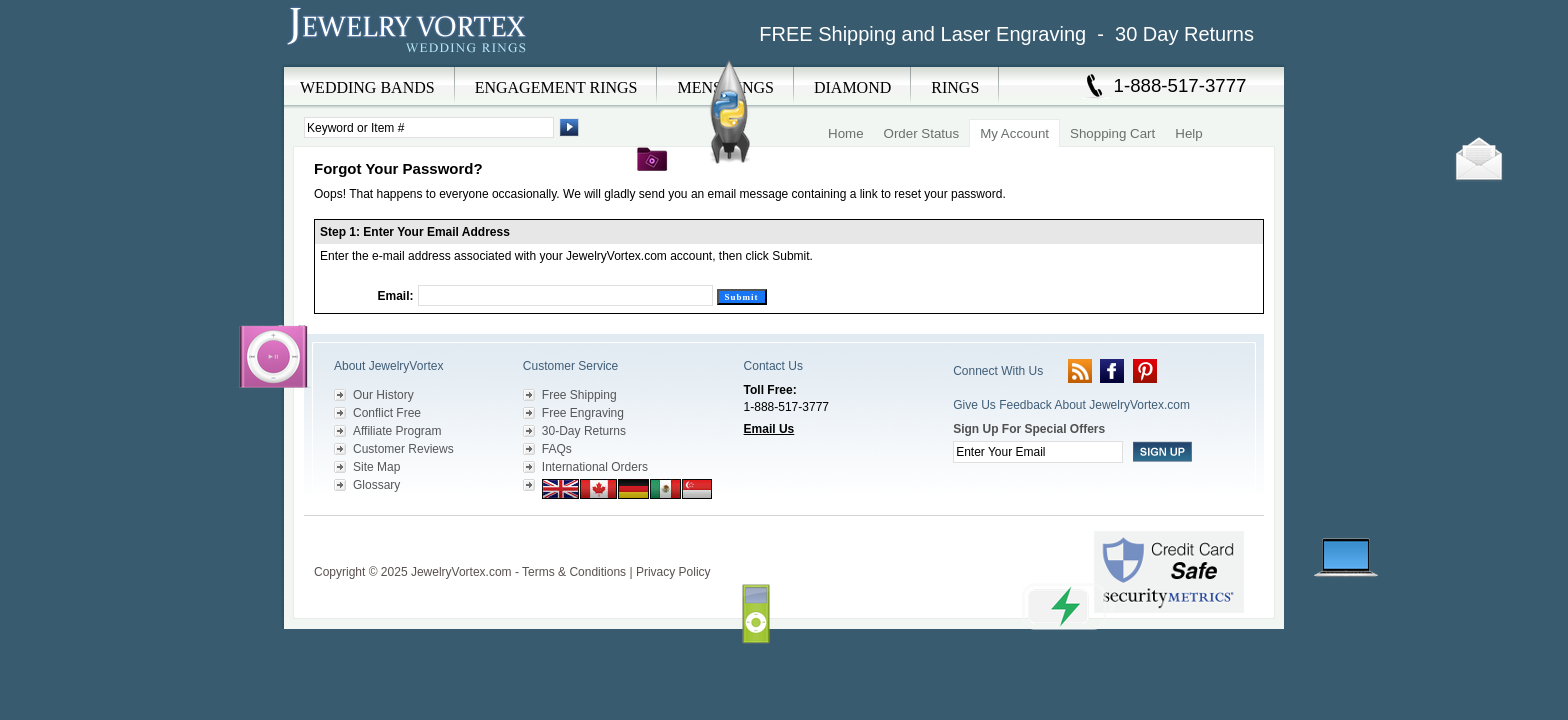 Image resolution: width=1568 pixels, height=720 pixels. What do you see at coordinates (1068, 606) in the screenshot?
I see `indicates battery is charging at 80% capacity` at bounding box center [1068, 606].